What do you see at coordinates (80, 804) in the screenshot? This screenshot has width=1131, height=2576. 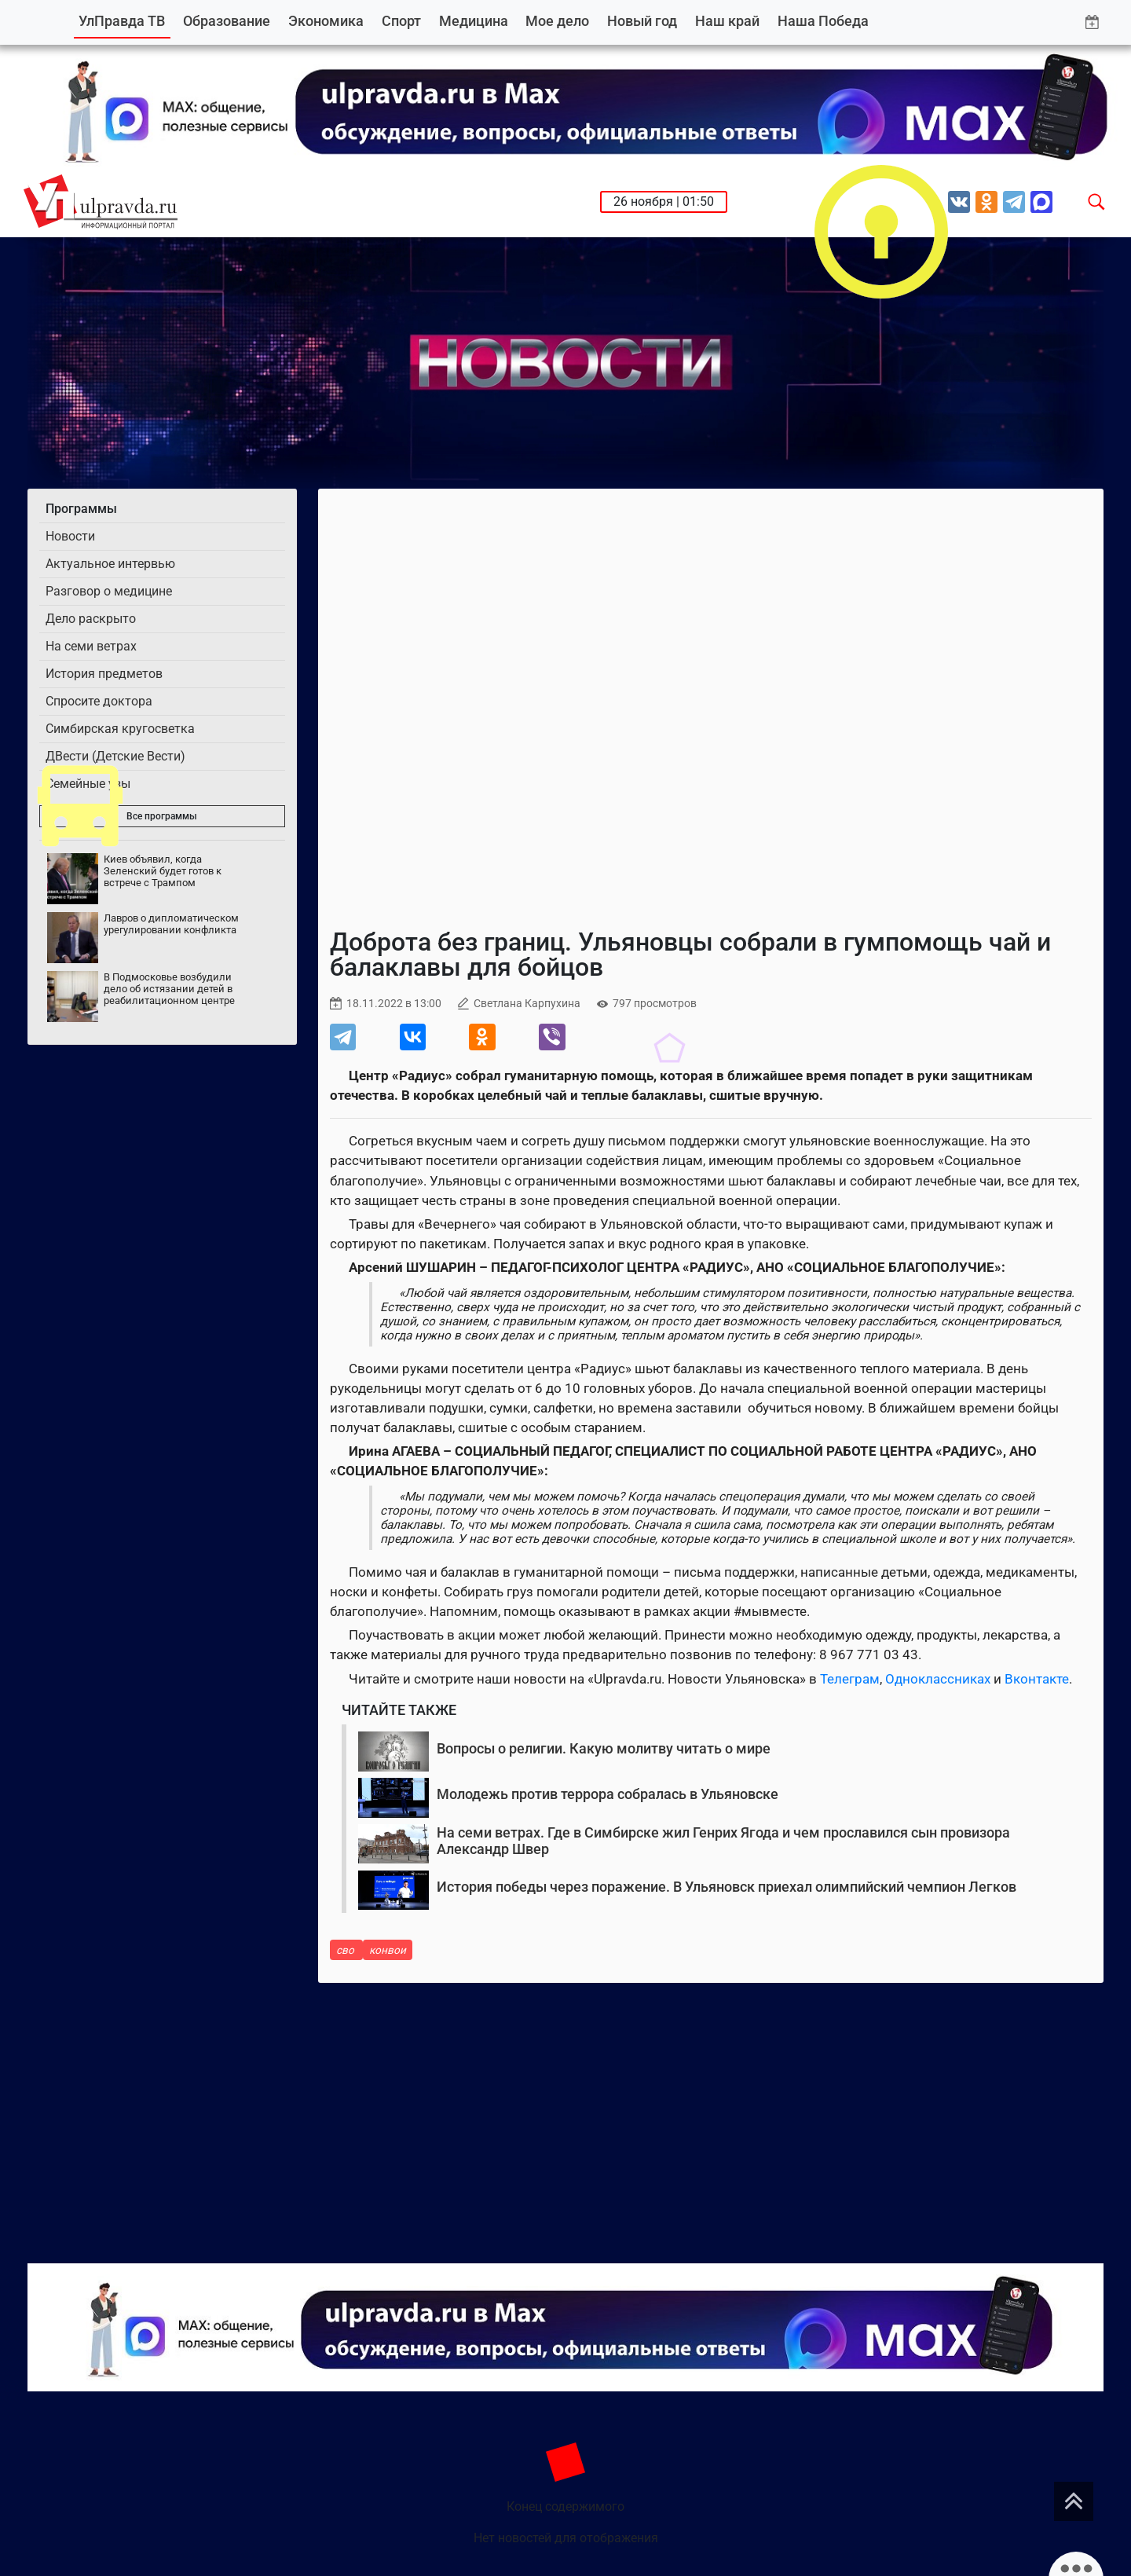 I see `view bus routes or public transit options` at bounding box center [80, 804].